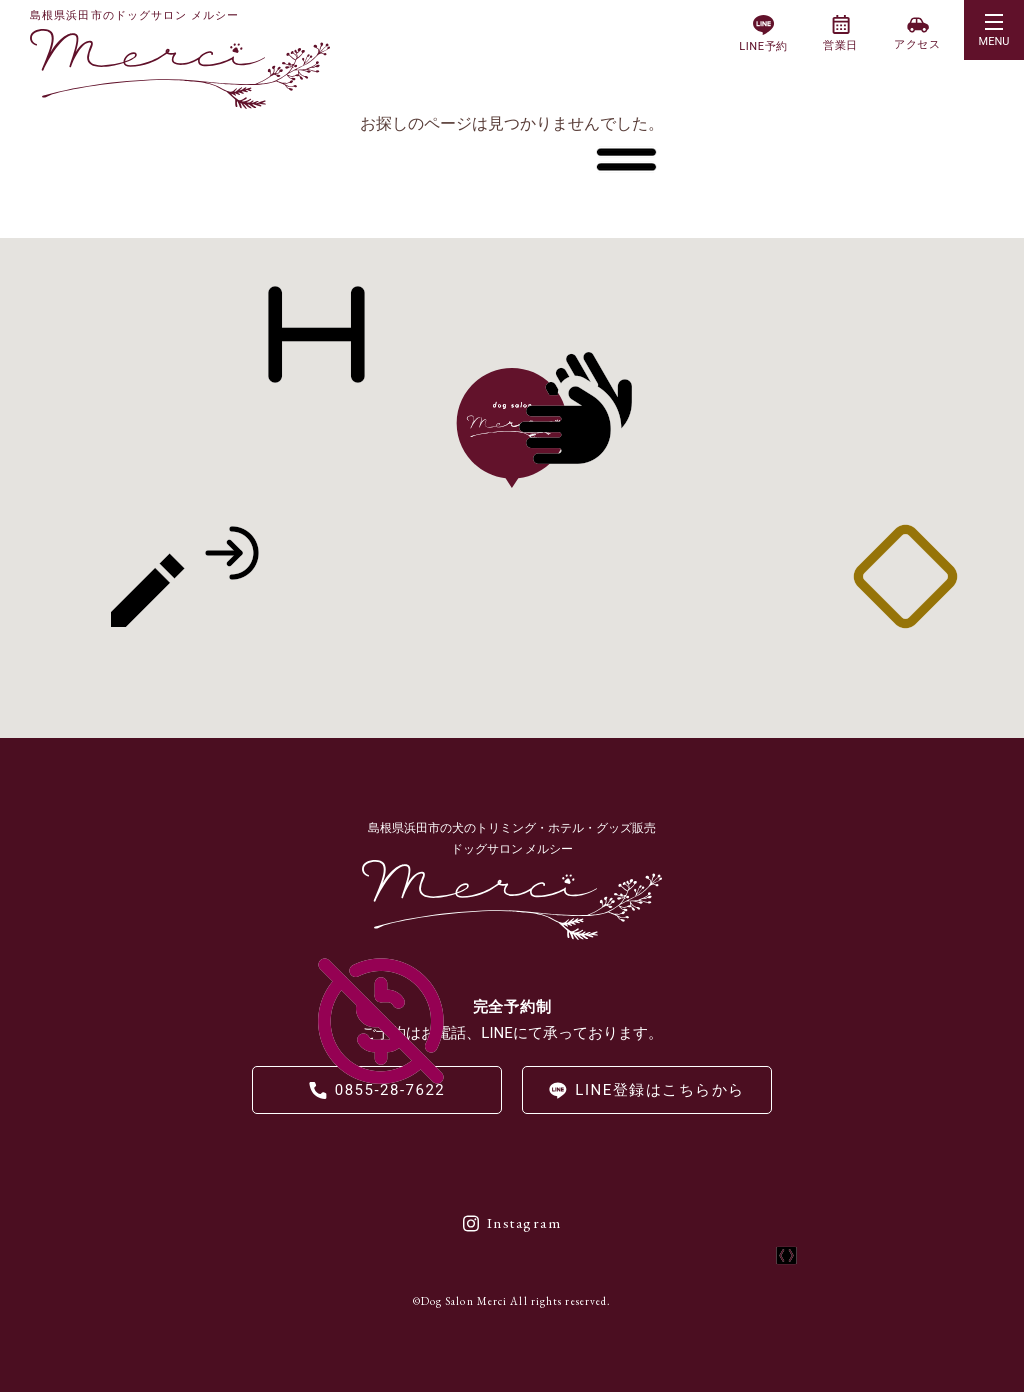 The height and width of the screenshot is (1392, 1024). What do you see at coordinates (381, 1021) in the screenshot?
I see `indicates payment is unavailable or disabled` at bounding box center [381, 1021].